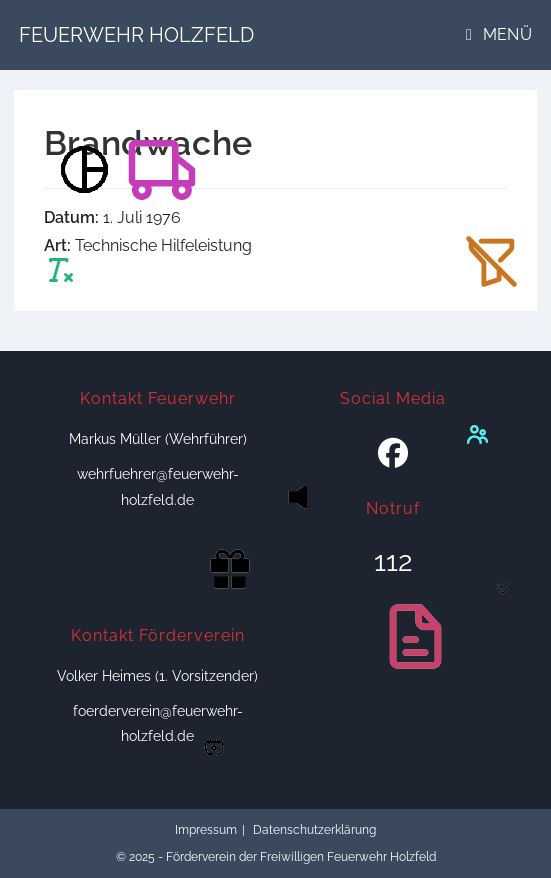  Describe the element at coordinates (58, 270) in the screenshot. I see `clear text formatting` at that location.